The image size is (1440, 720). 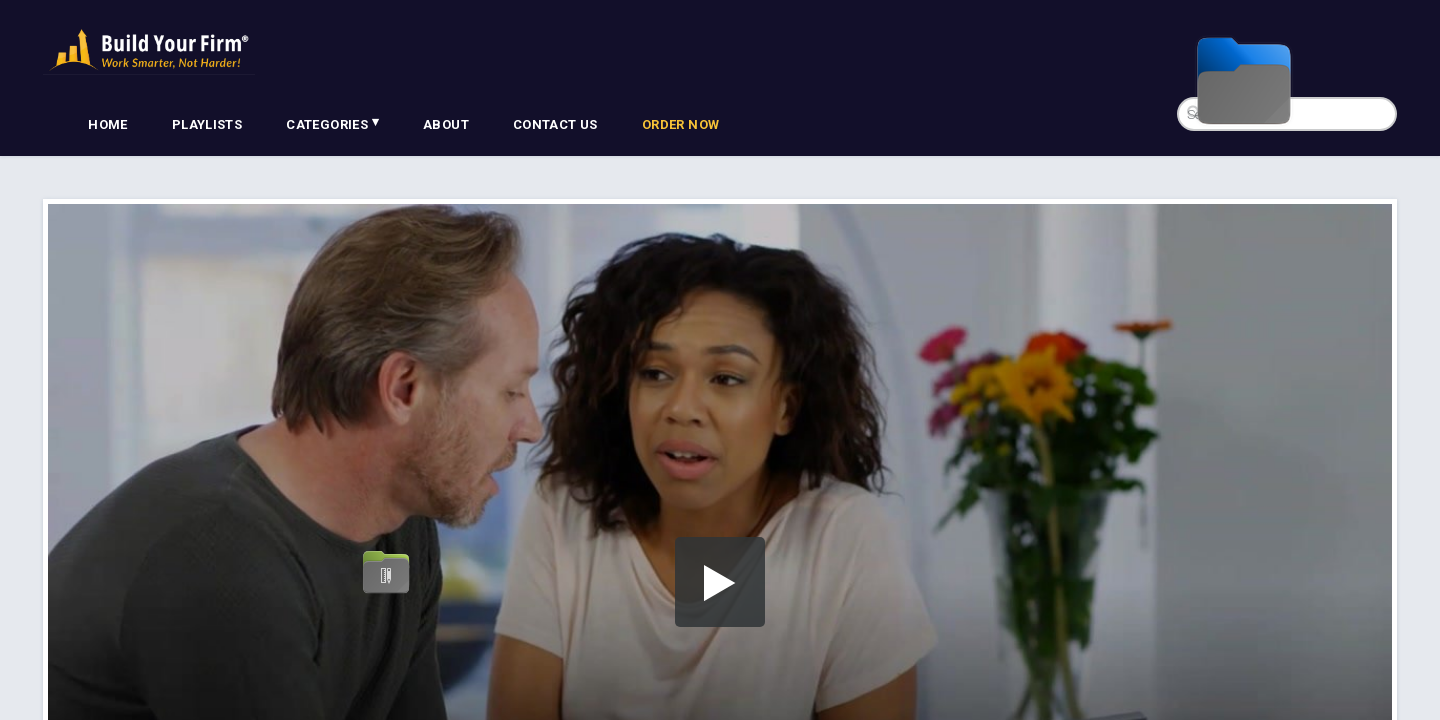 What do you see at coordinates (1244, 81) in the screenshot?
I see `open folder containing files` at bounding box center [1244, 81].